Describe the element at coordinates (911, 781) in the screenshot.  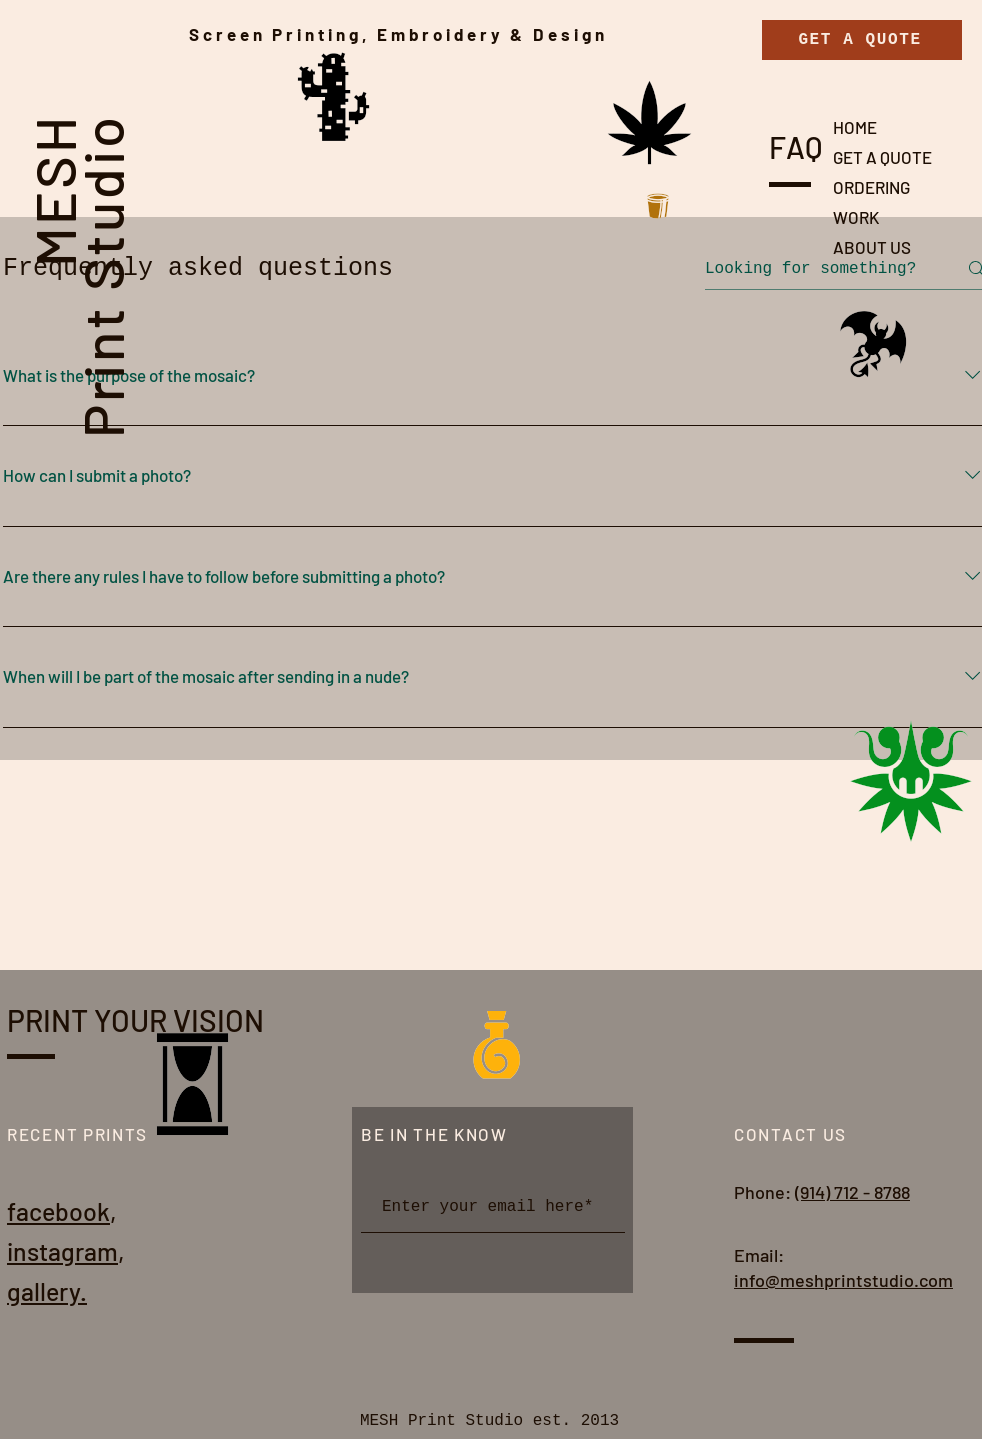
I see `decorative tribal or abstract game emblem` at that location.